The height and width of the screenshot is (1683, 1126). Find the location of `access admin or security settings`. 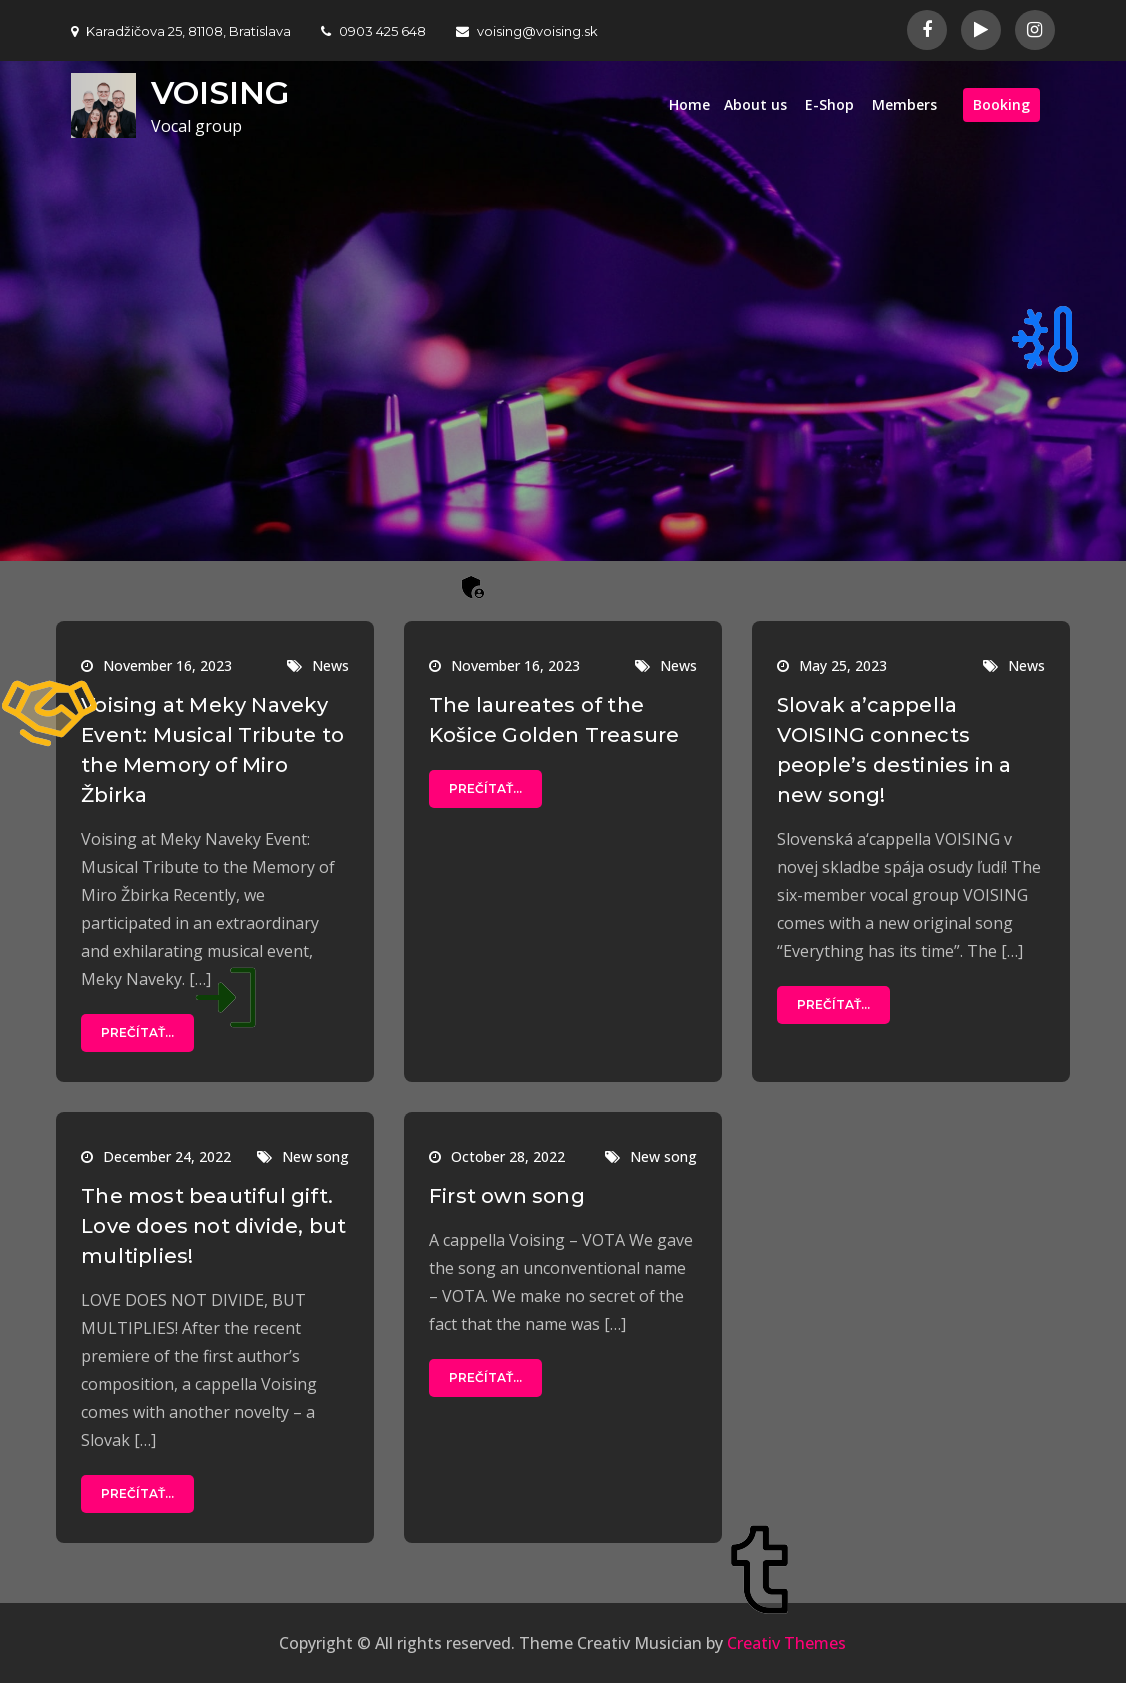

access admin or security settings is located at coordinates (473, 587).